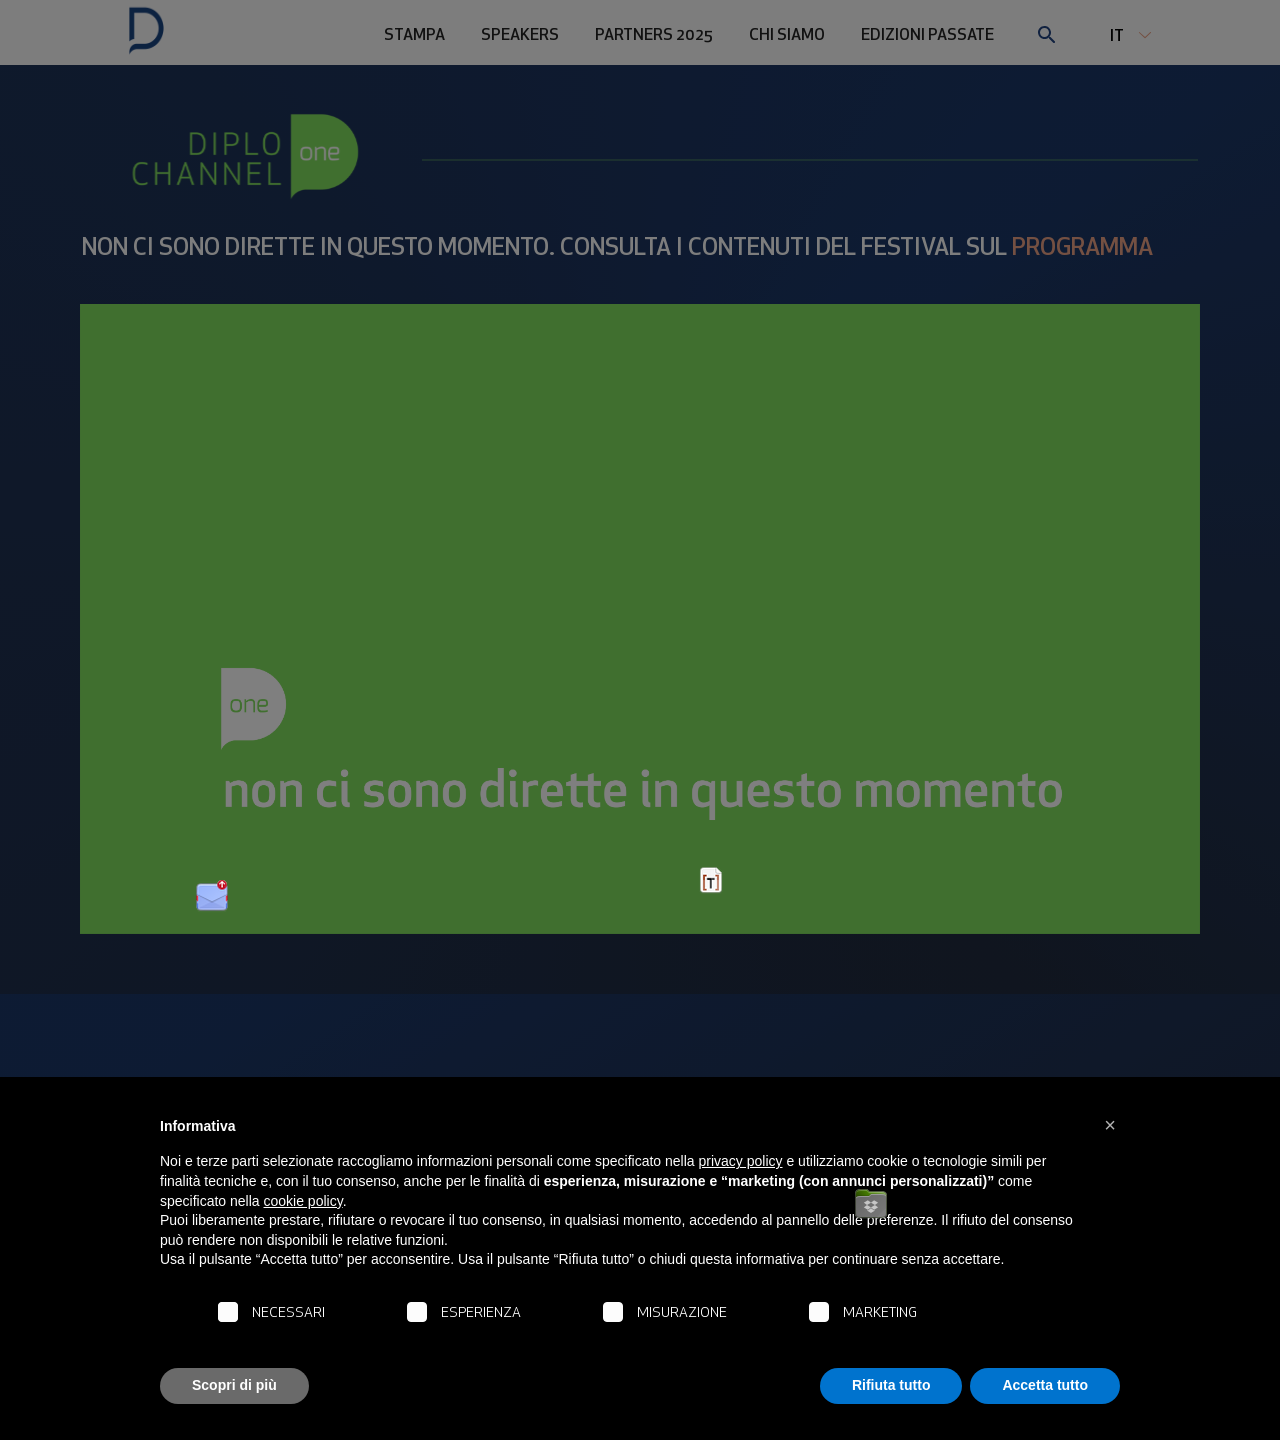  I want to click on a toml configuration file, so click(711, 880).